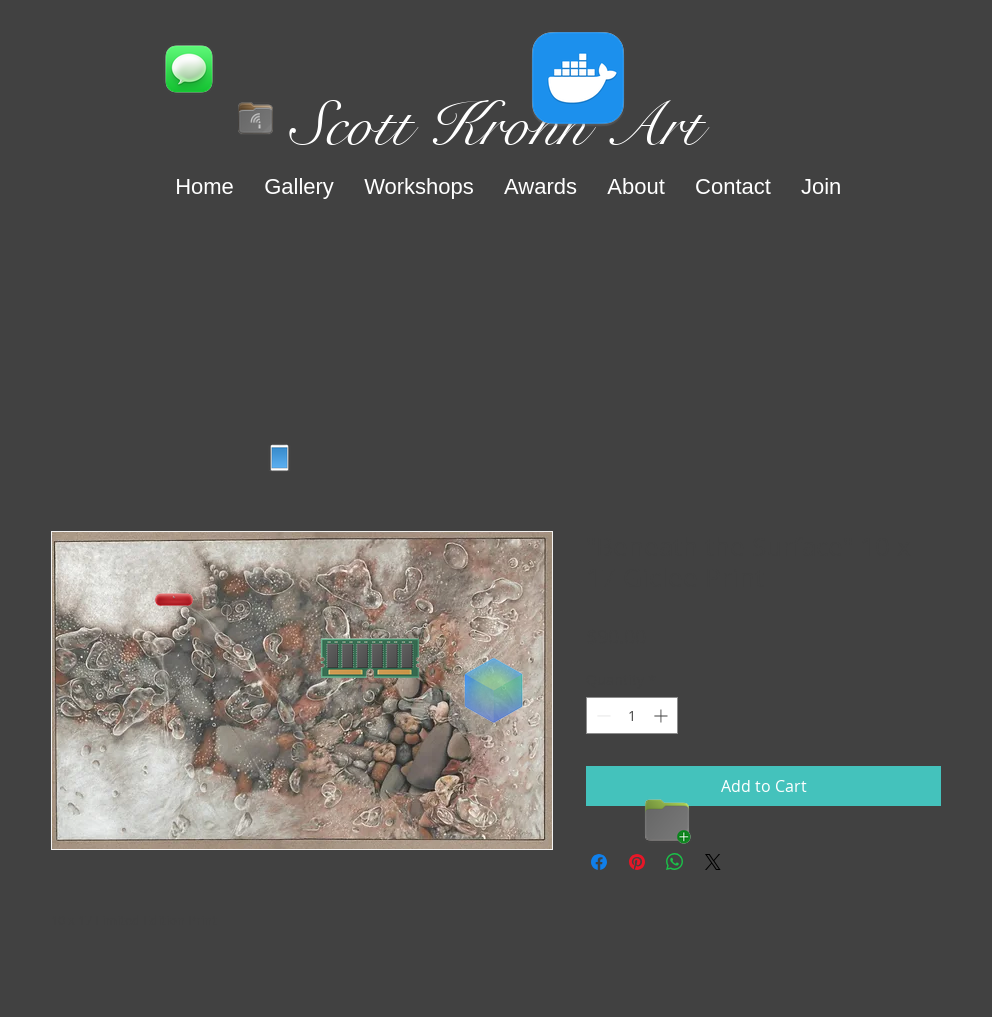 This screenshot has height=1017, width=992. Describe the element at coordinates (578, 78) in the screenshot. I see `open Docker desktop application` at that location.